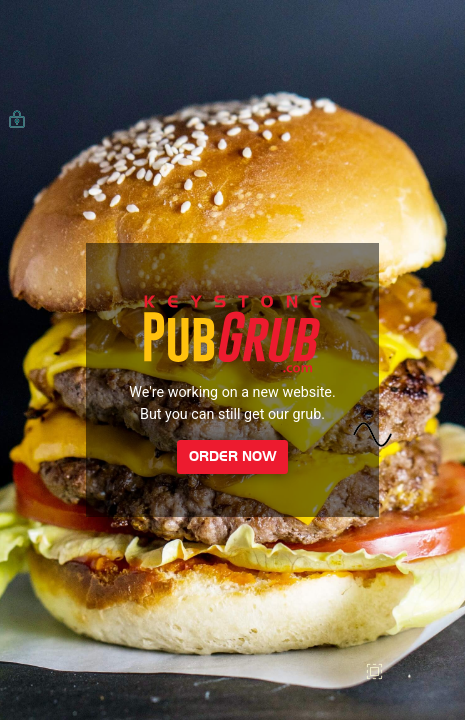 The width and height of the screenshot is (465, 720). I want to click on access security or privacy settings, so click(17, 120).